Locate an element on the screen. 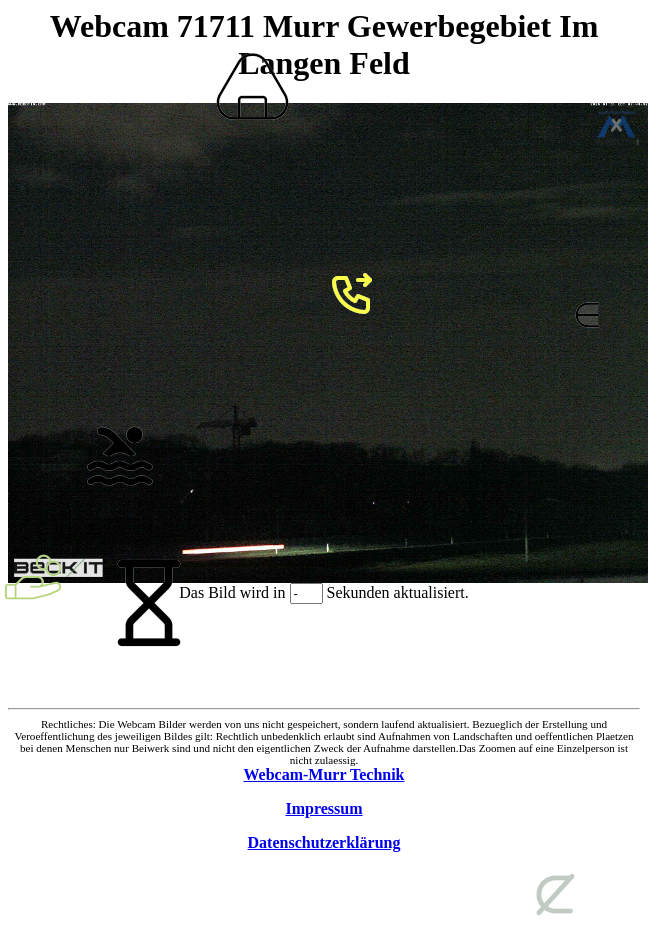  make an outgoing call is located at coordinates (352, 294).